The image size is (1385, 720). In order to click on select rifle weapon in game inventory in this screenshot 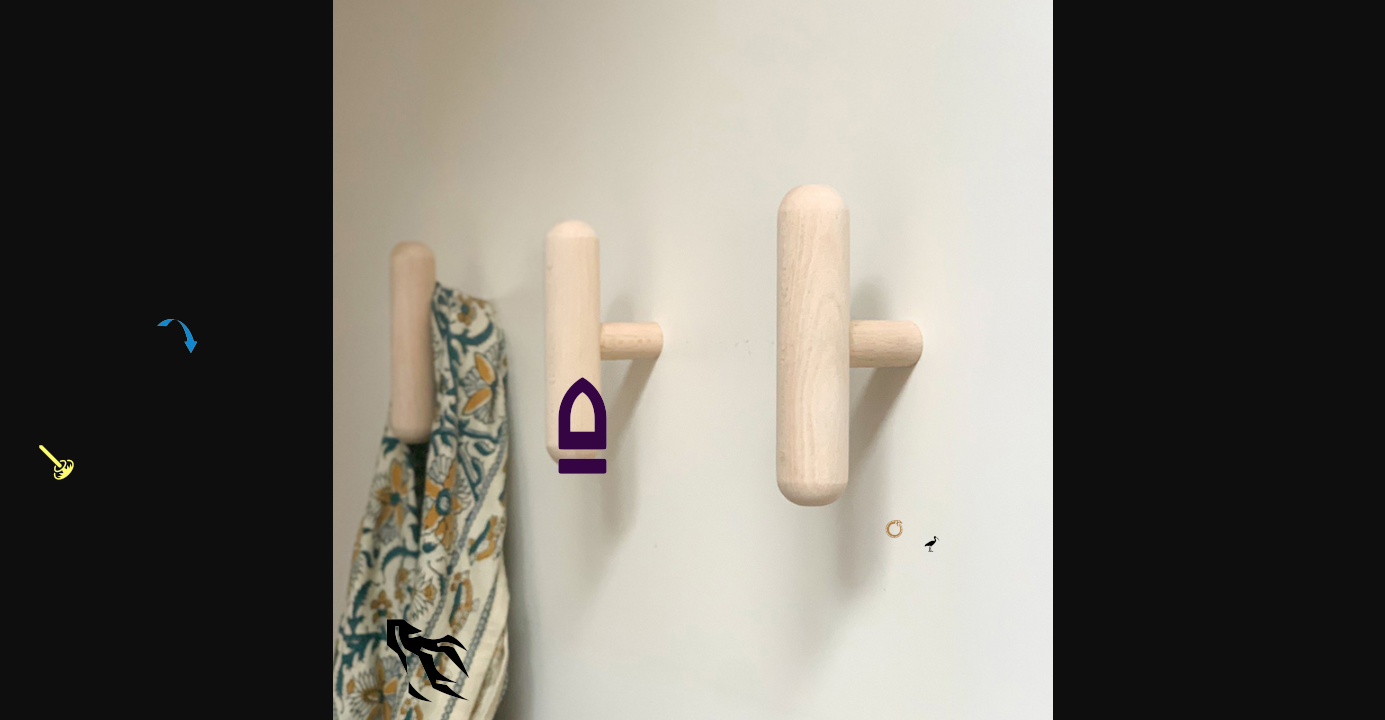, I will do `click(582, 425)`.